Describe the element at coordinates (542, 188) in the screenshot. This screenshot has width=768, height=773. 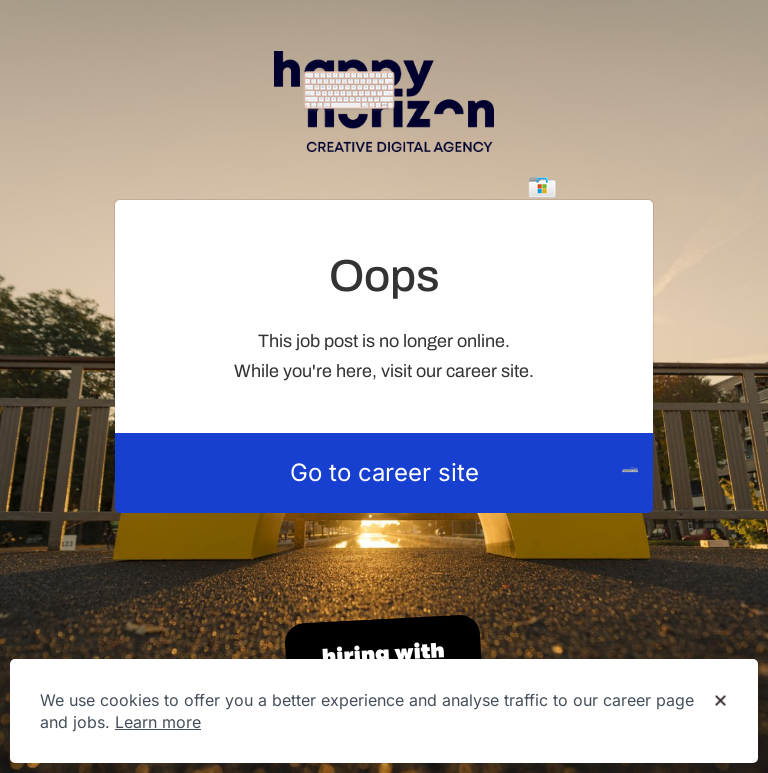
I see `open microsoft store downloads folder` at that location.